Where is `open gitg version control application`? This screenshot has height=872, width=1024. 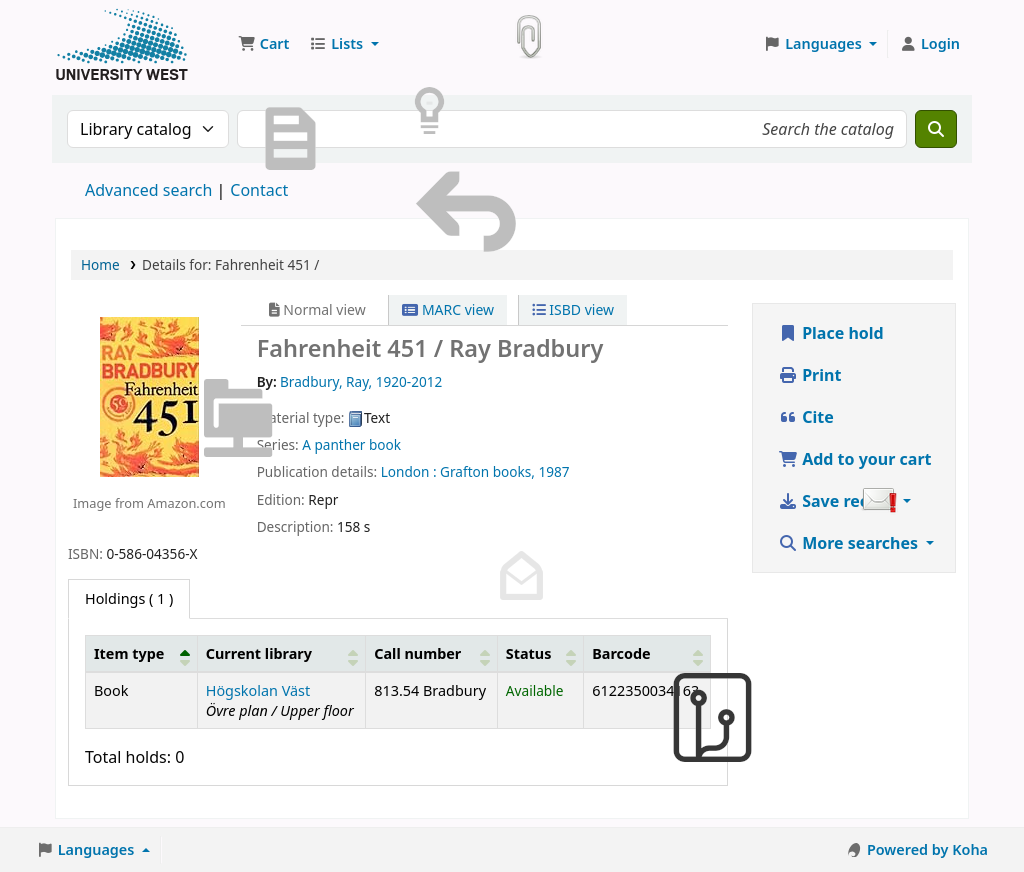
open gitg version control application is located at coordinates (712, 717).